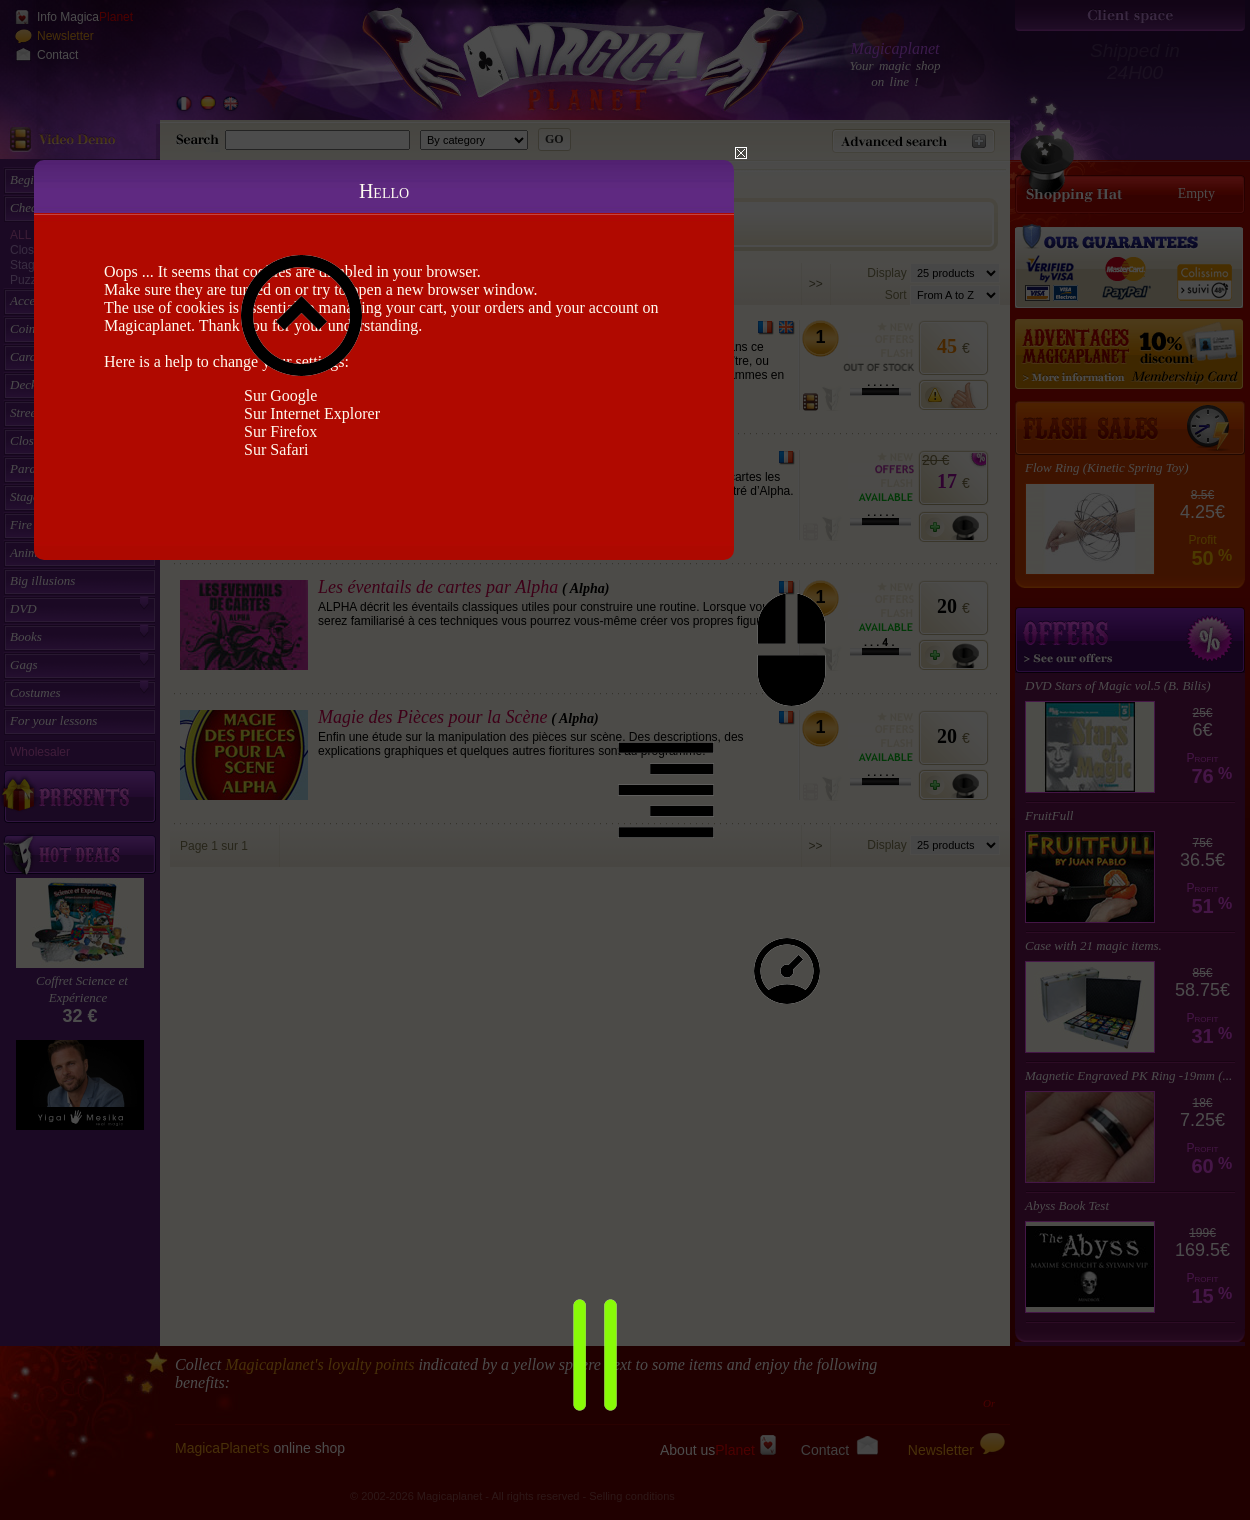  What do you see at coordinates (301, 315) in the screenshot?
I see `scroll up or return to top of page` at bounding box center [301, 315].